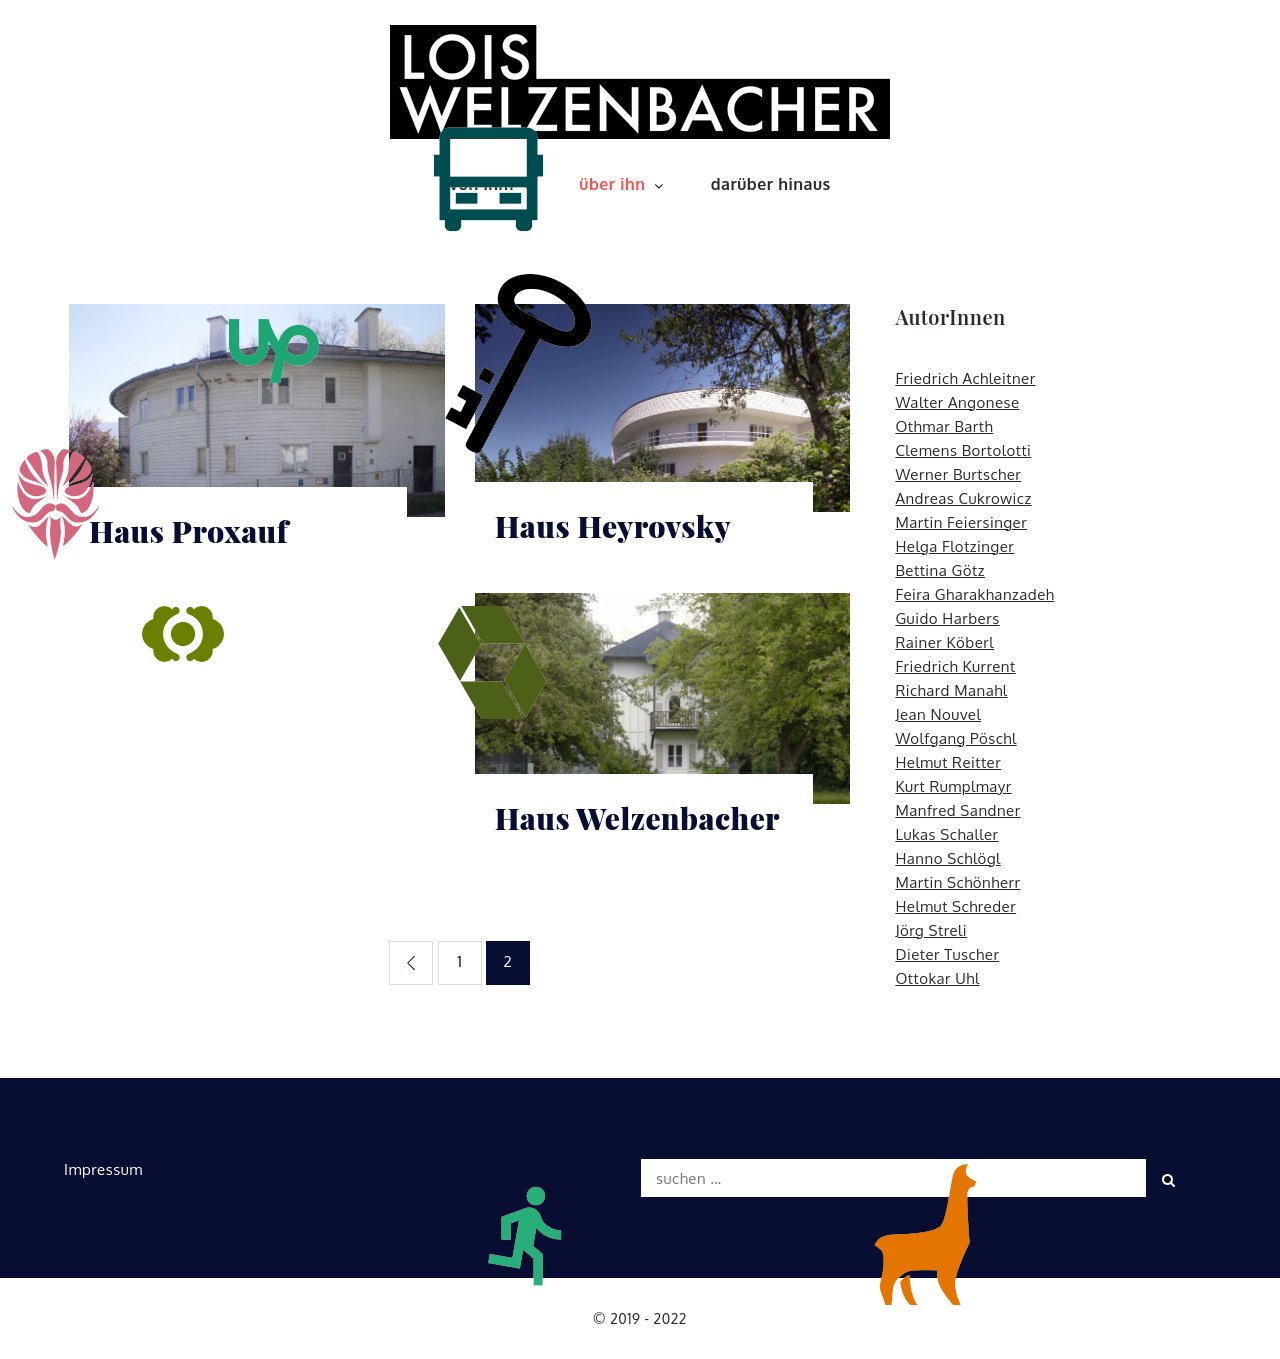  Describe the element at coordinates (183, 634) in the screenshot. I see `cloudcannon logo` at that location.